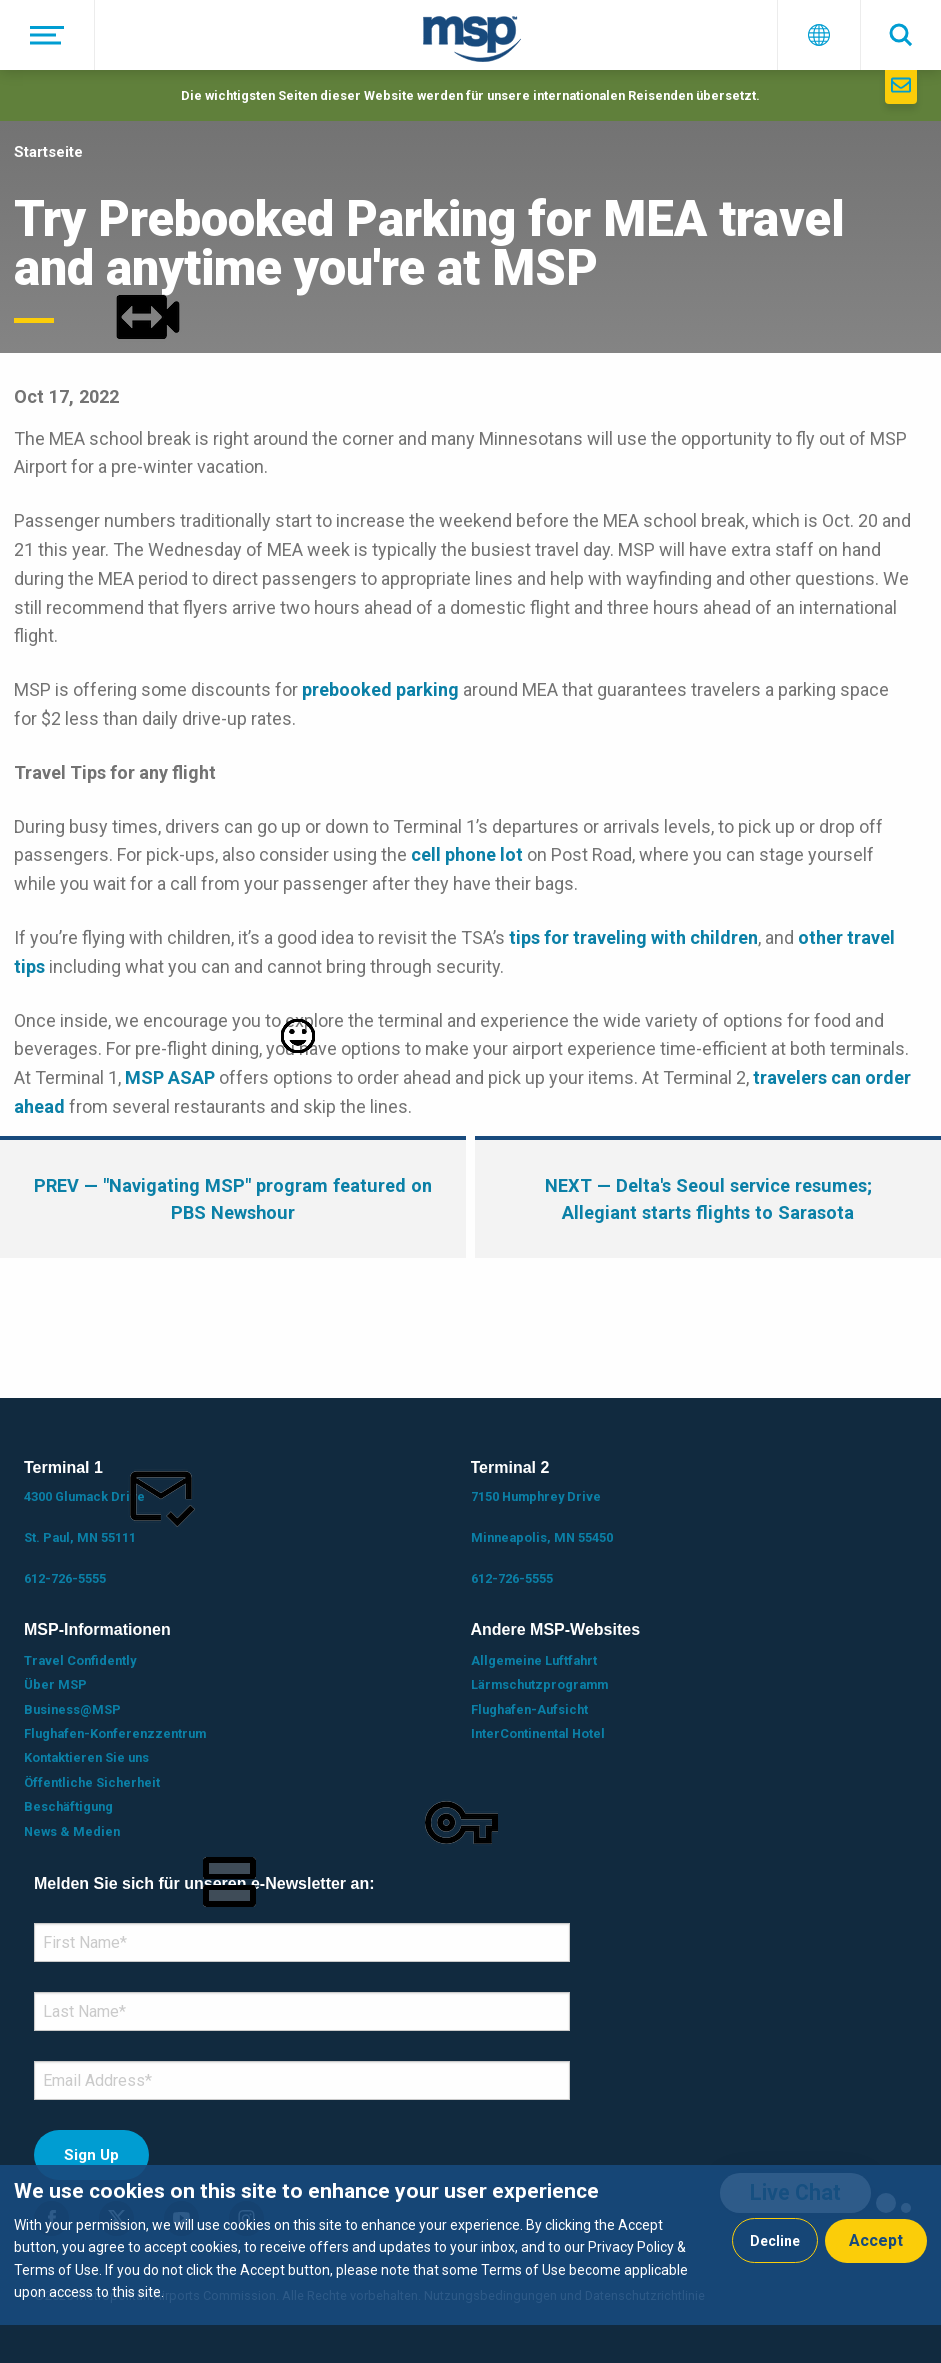  Describe the element at coordinates (461, 1822) in the screenshot. I see `access vpn or secure connection settings` at that location.